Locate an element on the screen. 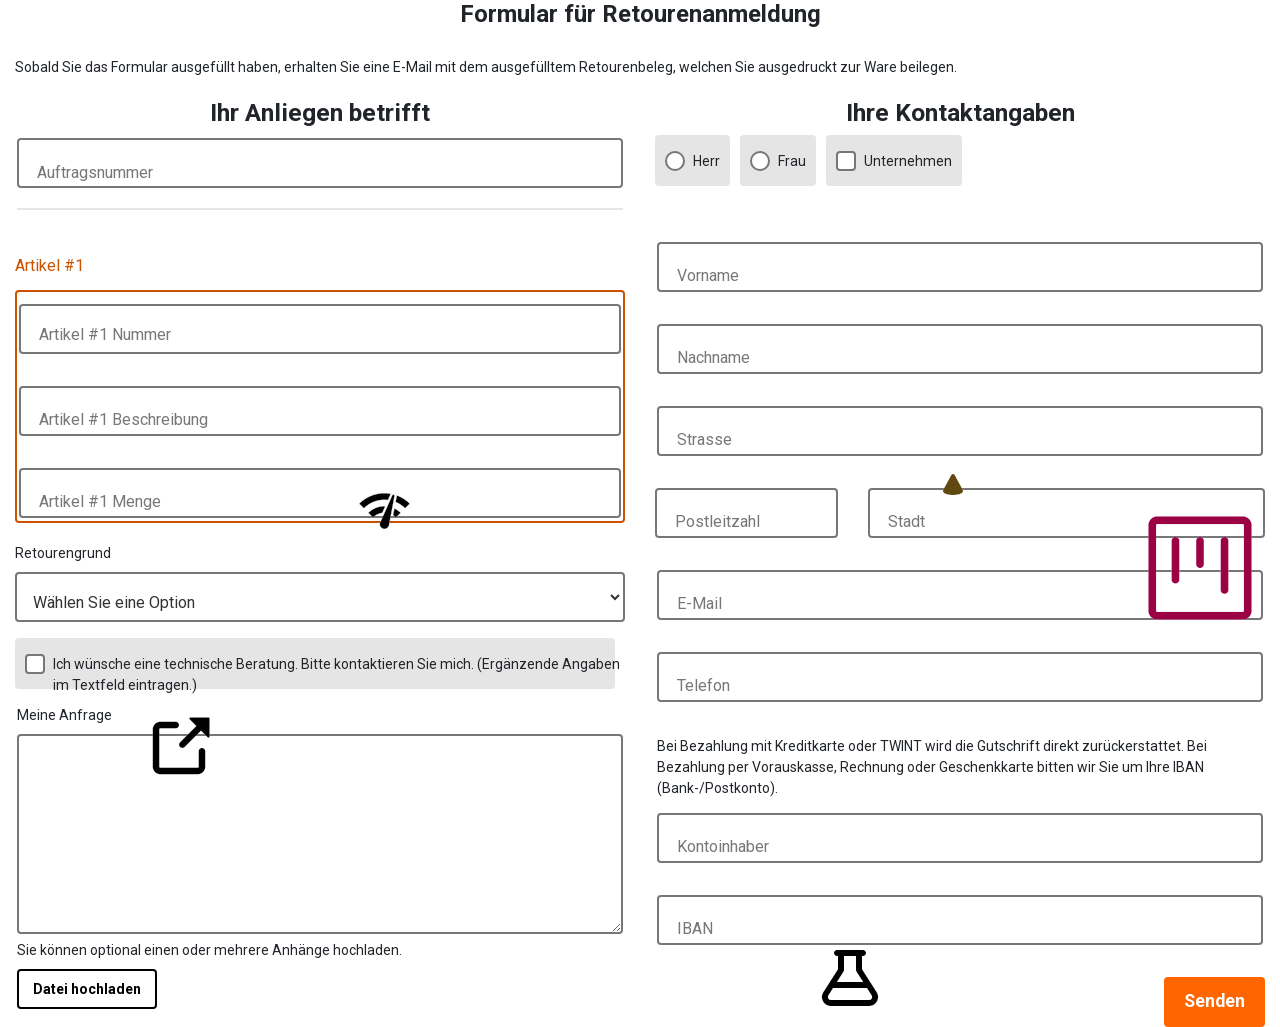 This screenshot has height=1027, width=1280. access experimental or beta features is located at coordinates (850, 978).